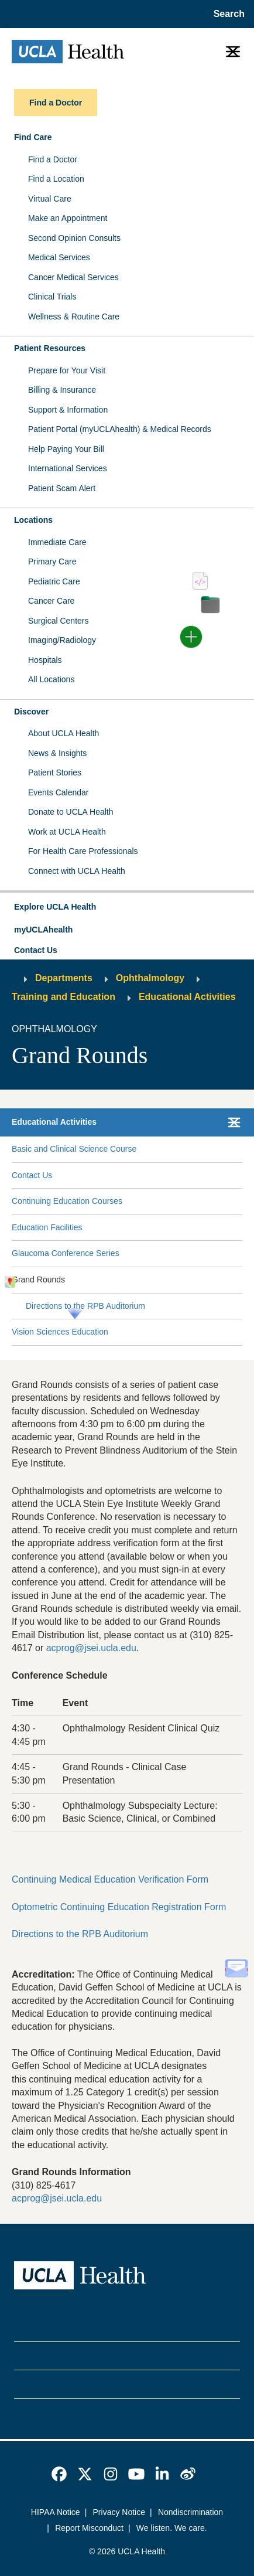 This screenshot has width=254, height=2576. Describe the element at coordinates (75, 1313) in the screenshot. I see `indicates wireless network connection status` at that location.